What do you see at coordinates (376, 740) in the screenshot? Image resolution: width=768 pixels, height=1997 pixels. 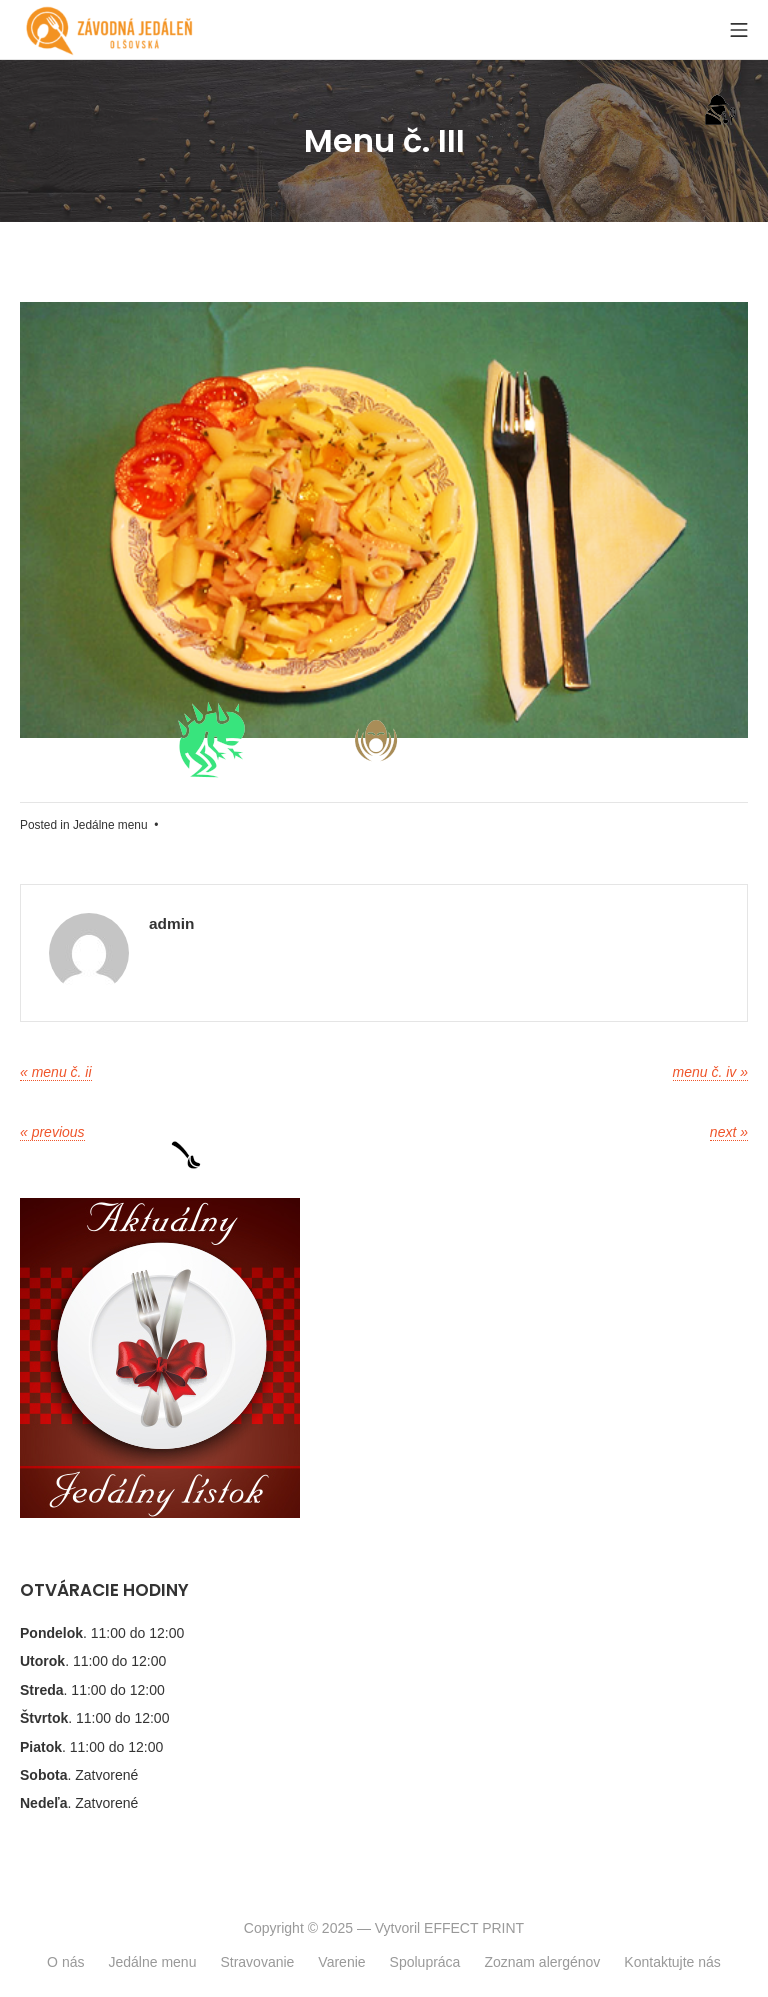 I see `send a voice message or shout` at bounding box center [376, 740].